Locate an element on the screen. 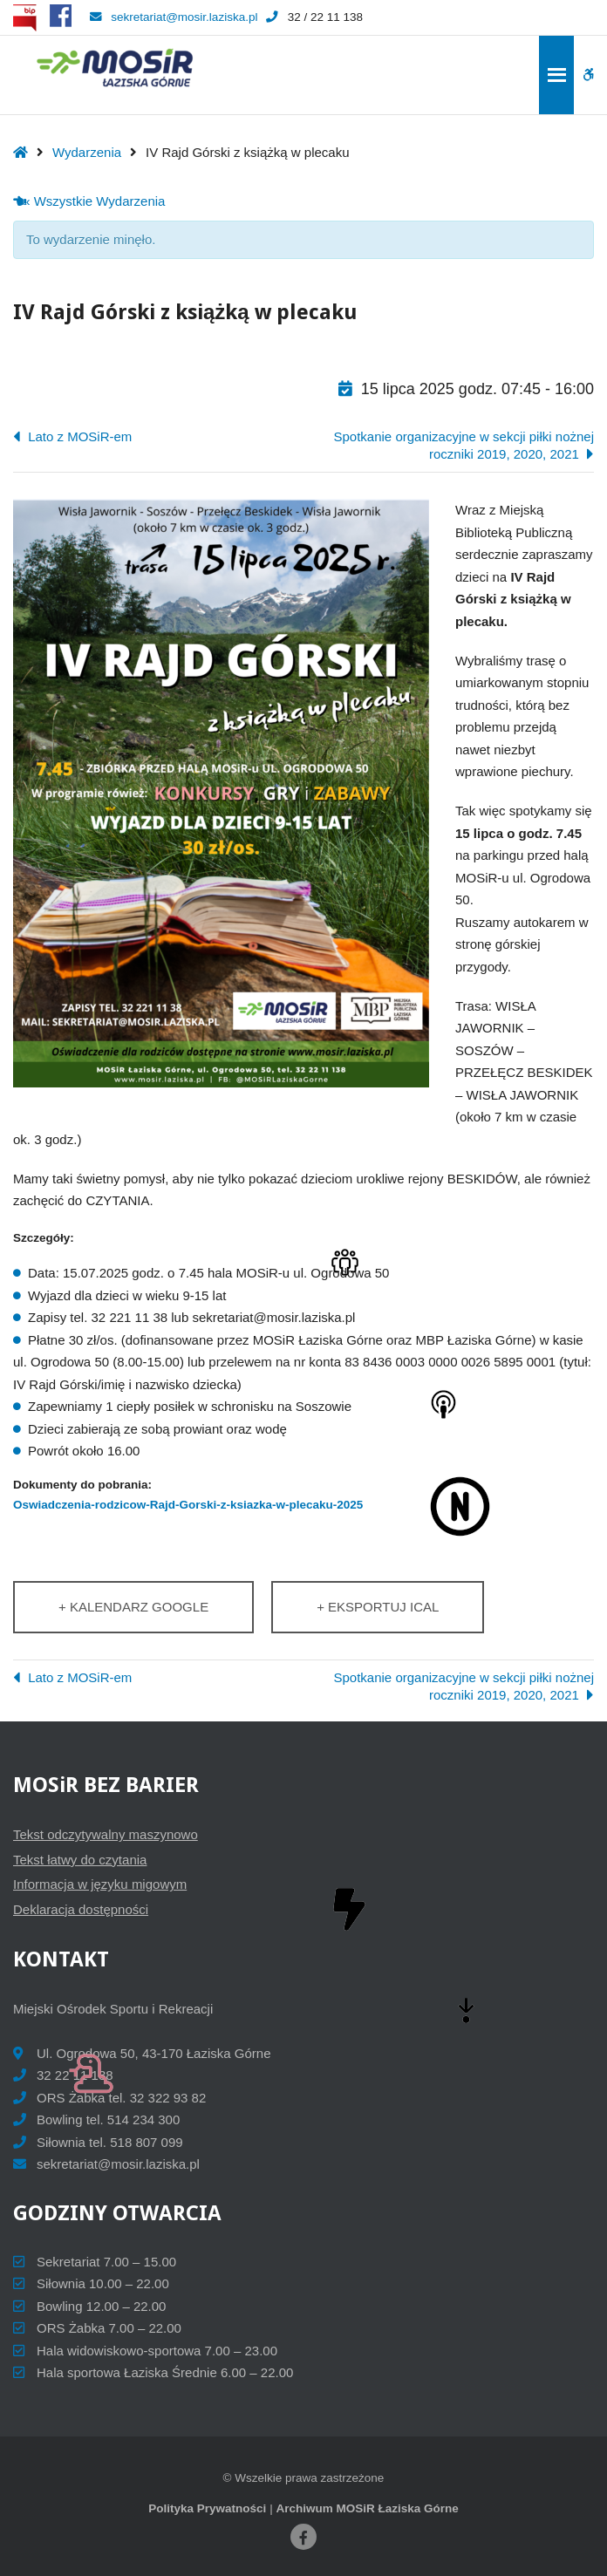 This screenshot has width=607, height=2576. indicates a north direction marker on a map or compass is located at coordinates (460, 1506).